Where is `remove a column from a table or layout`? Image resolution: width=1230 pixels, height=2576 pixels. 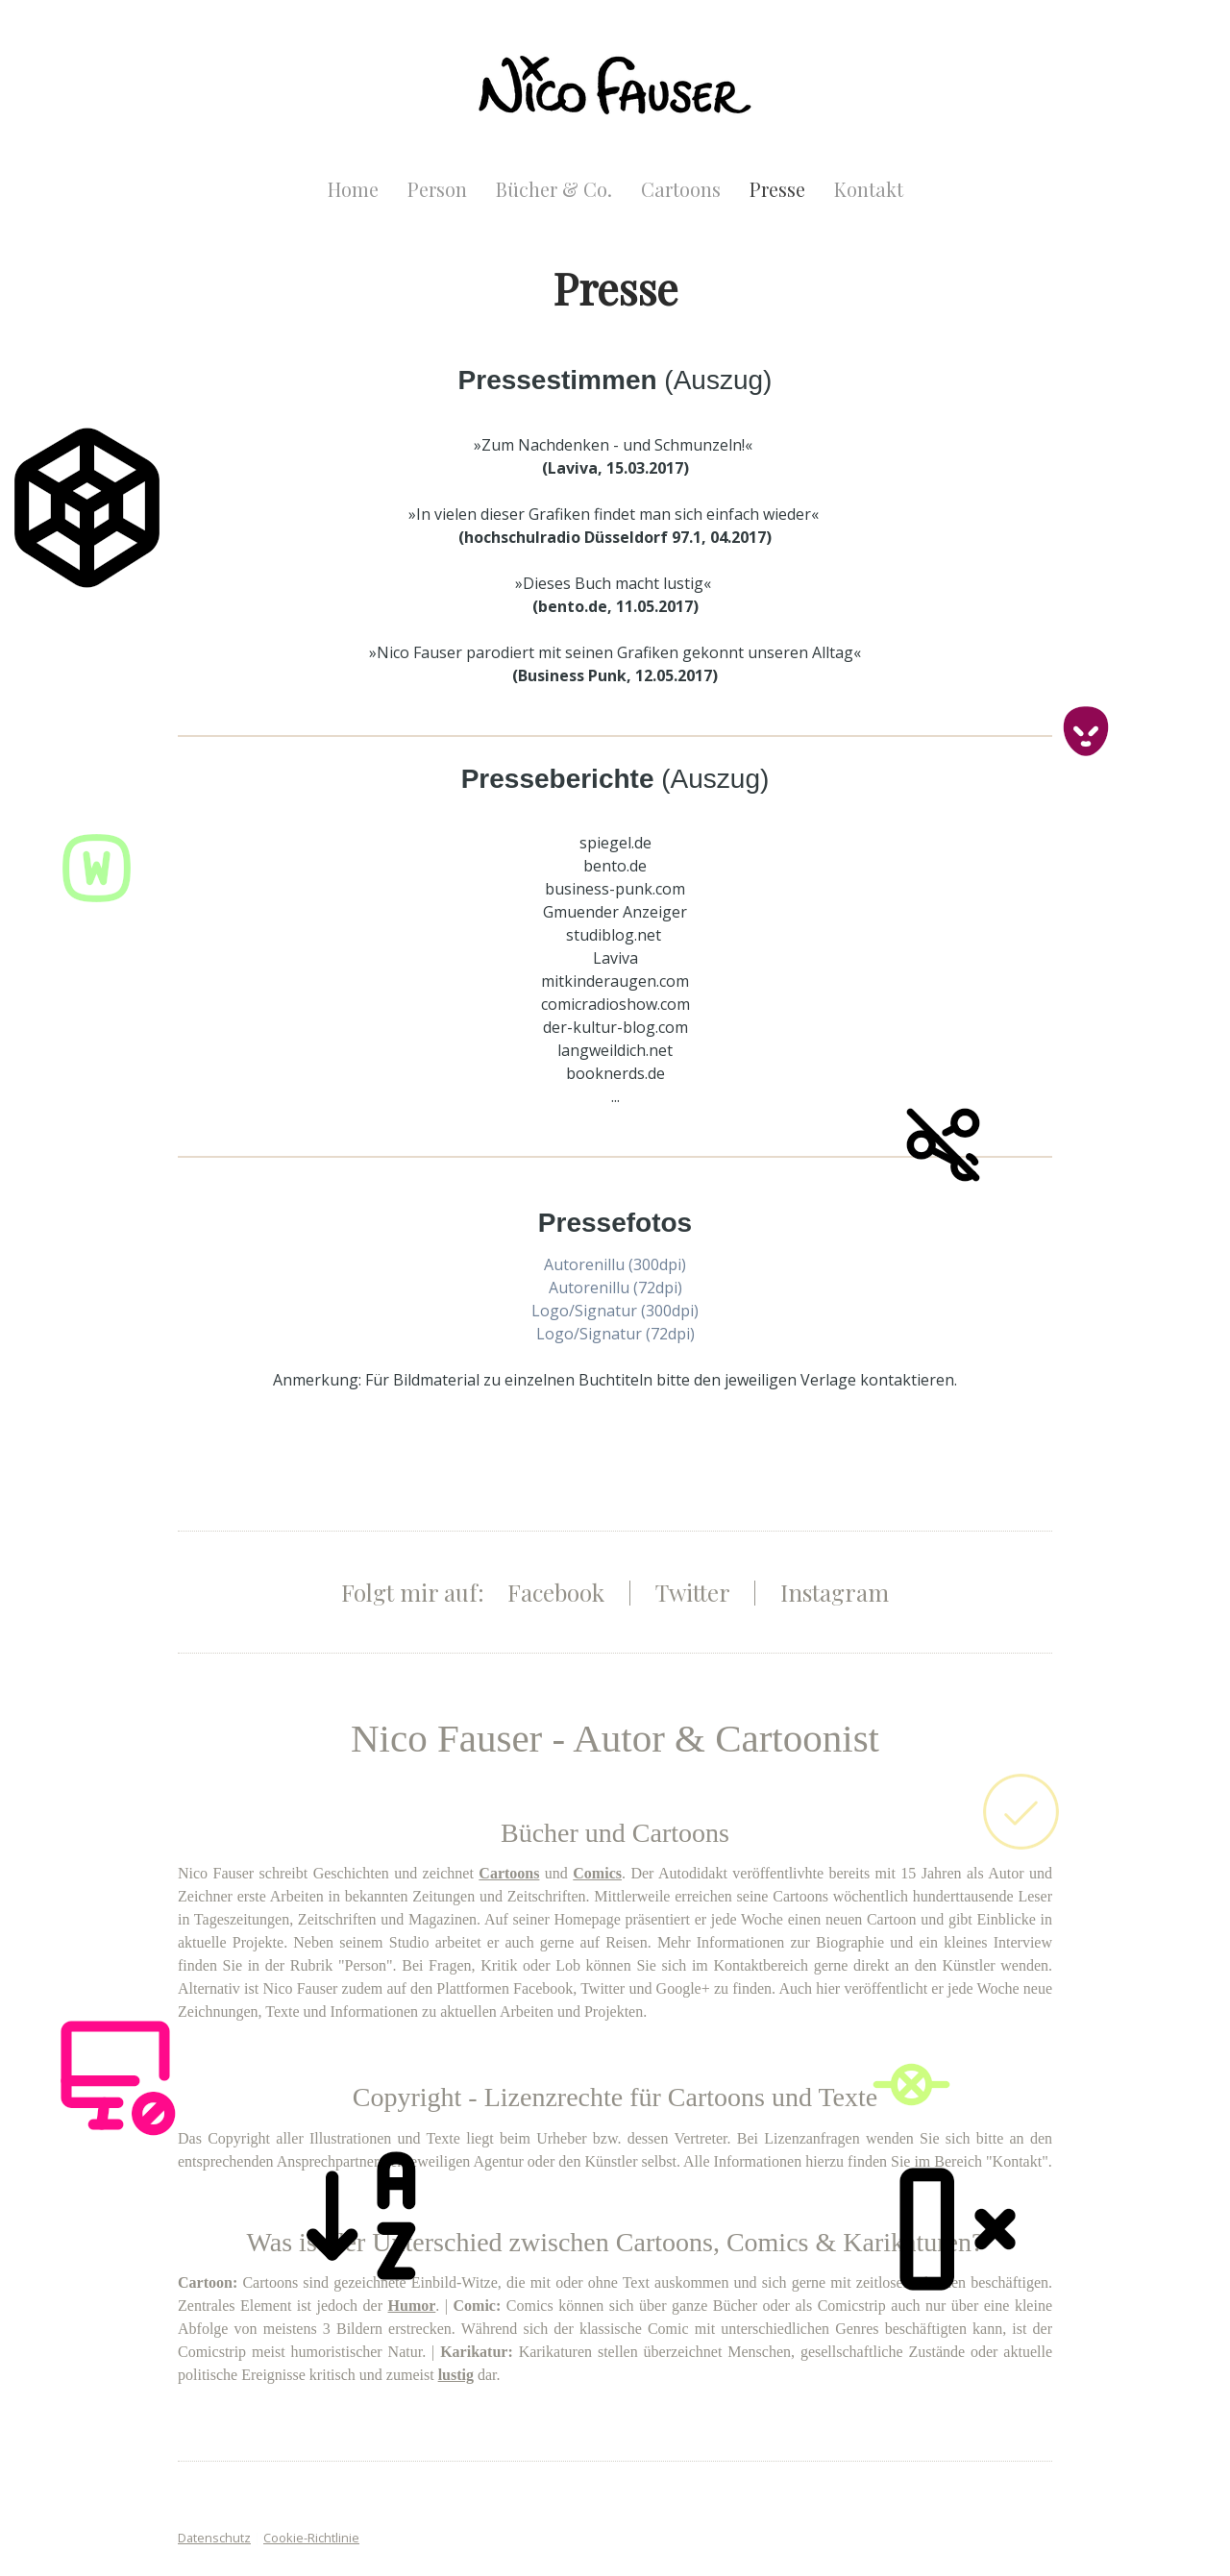
remove a column from a table or layout is located at coordinates (954, 2229).